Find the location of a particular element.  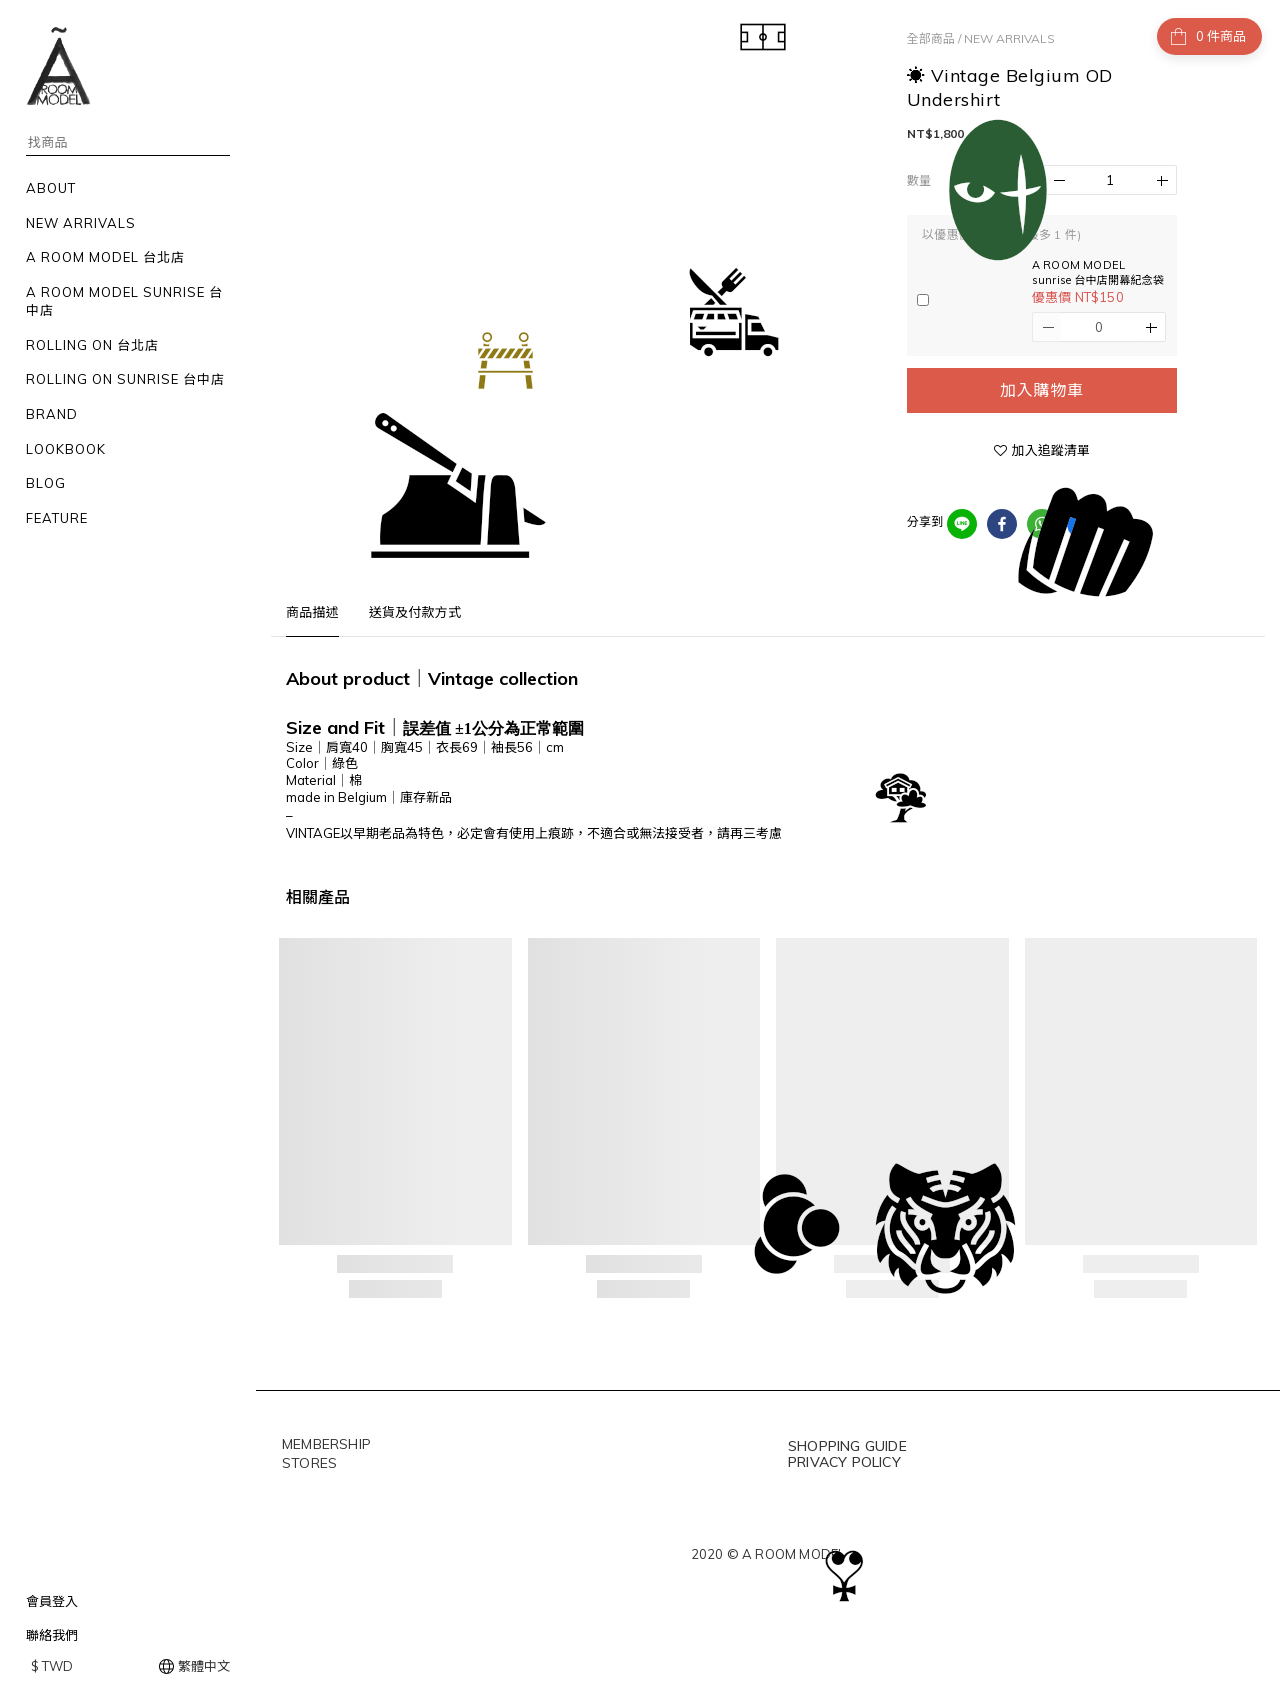

butter ingredient in a cooking or recipe game is located at coordinates (458, 485).